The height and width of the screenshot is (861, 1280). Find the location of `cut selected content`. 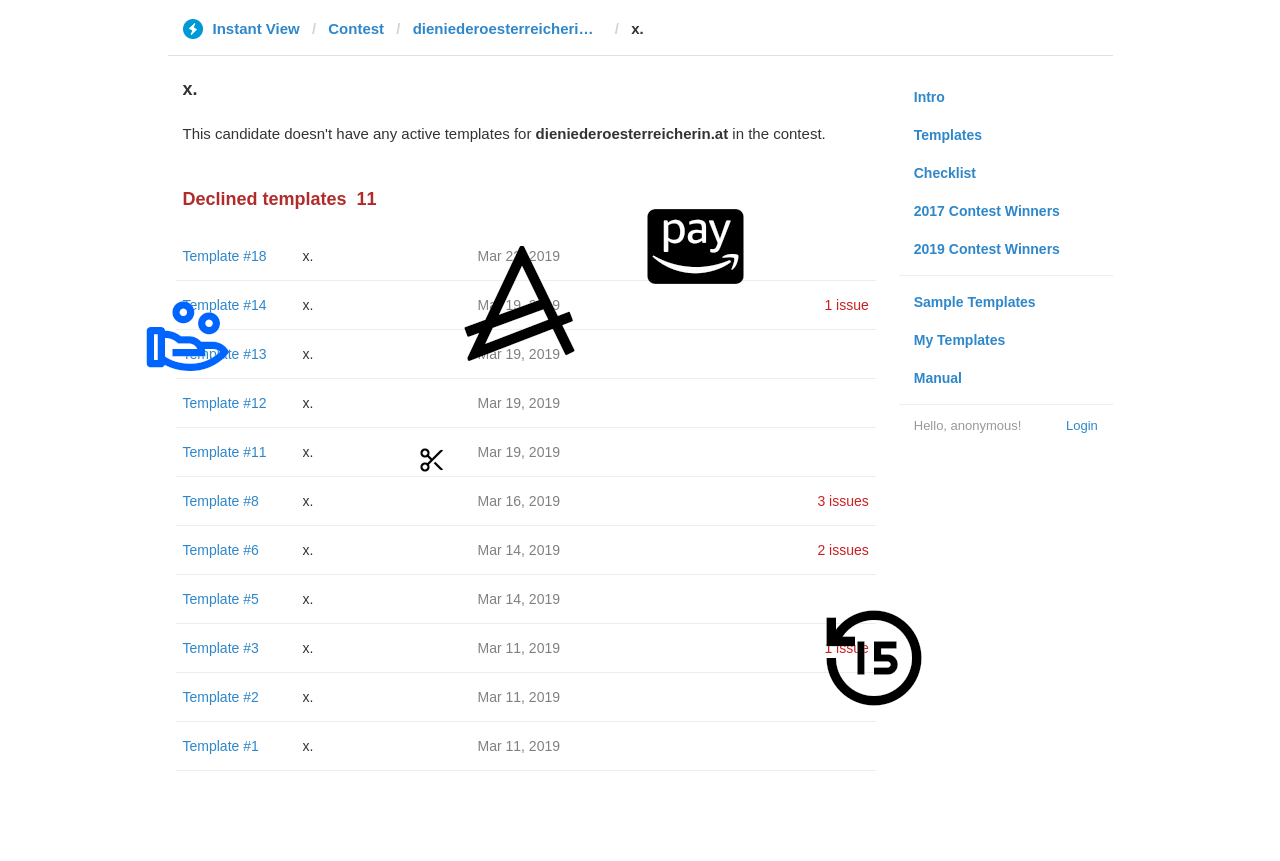

cut selected content is located at coordinates (432, 460).